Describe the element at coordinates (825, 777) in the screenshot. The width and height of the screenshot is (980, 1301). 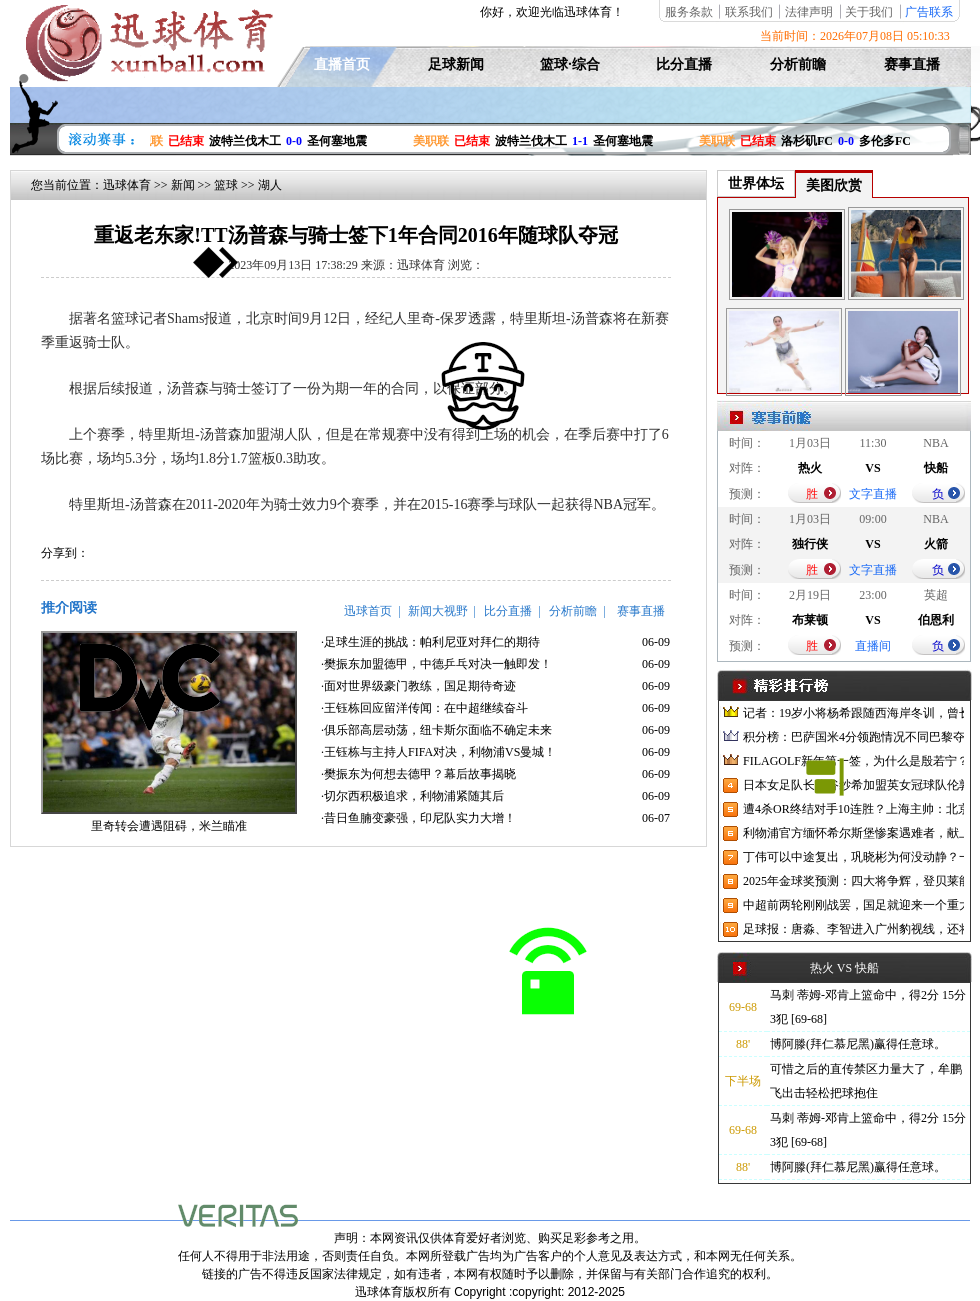
I see `align selected items to the right edge` at that location.